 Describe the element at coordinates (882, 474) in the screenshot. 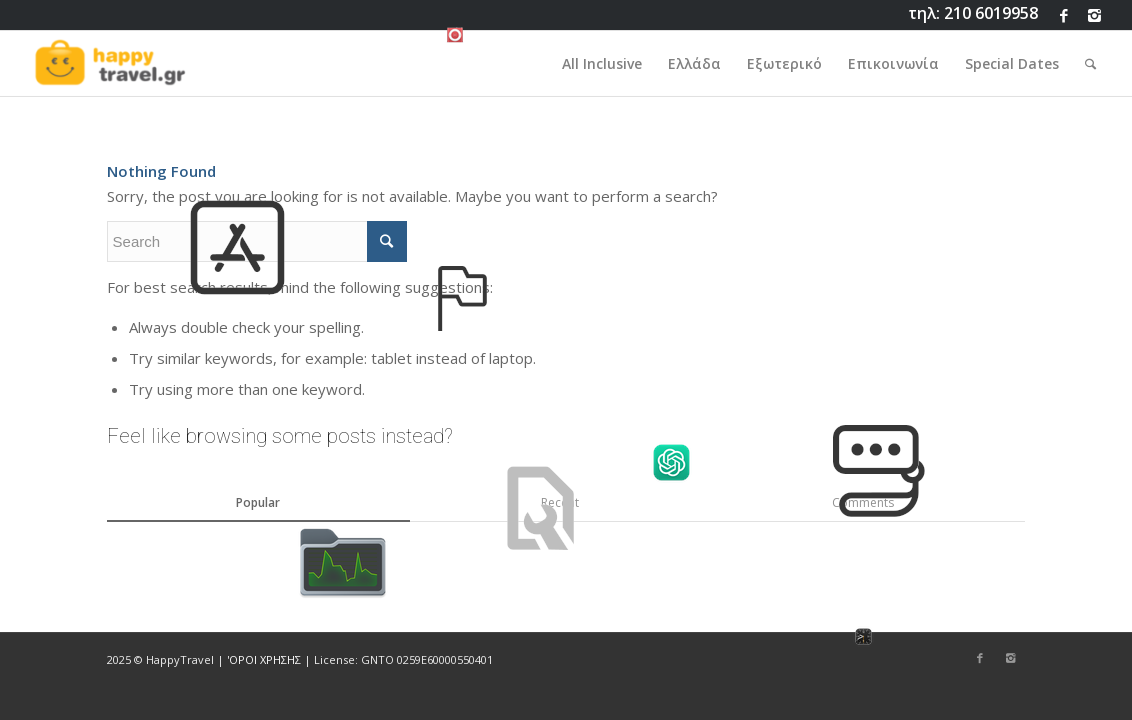

I see `generate a one-time password code` at that location.